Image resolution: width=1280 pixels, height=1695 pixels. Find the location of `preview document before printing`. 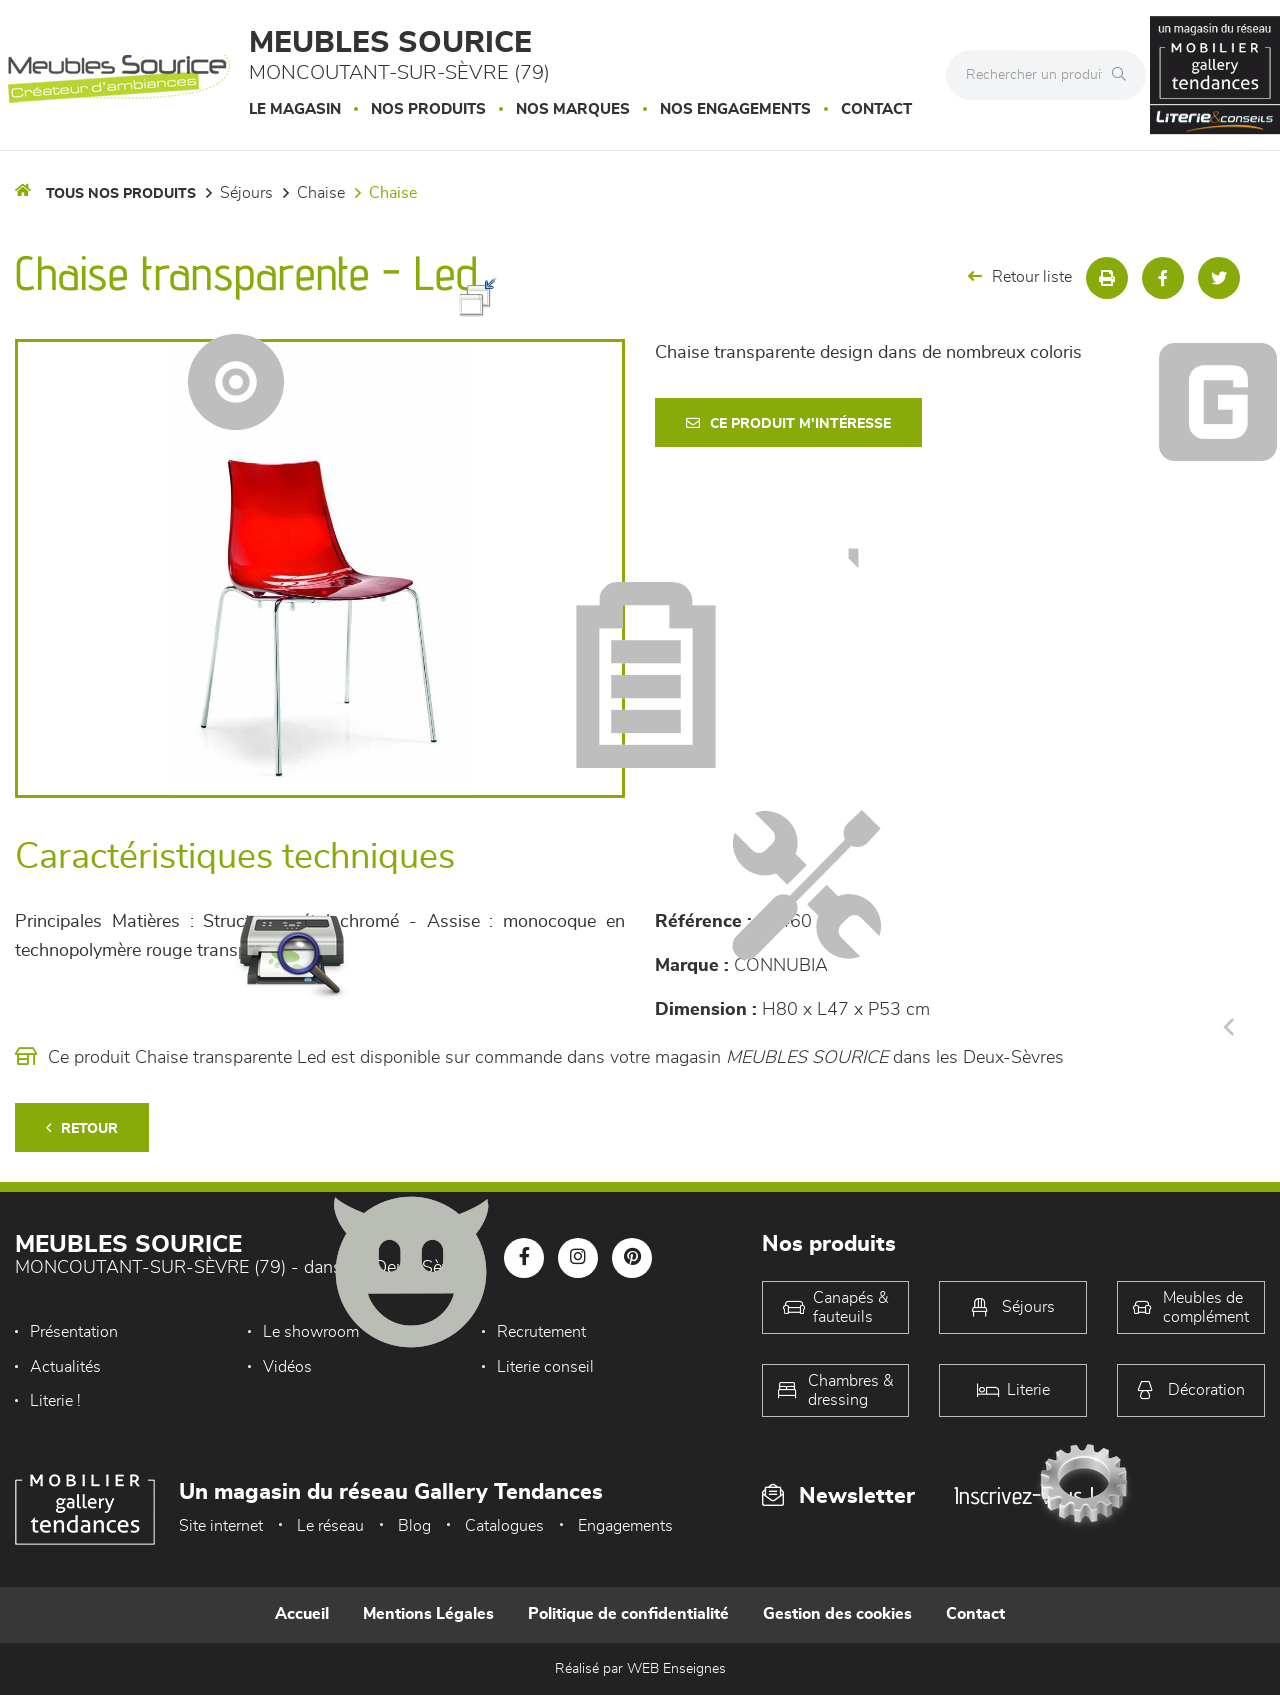

preview document before printing is located at coordinates (292, 948).